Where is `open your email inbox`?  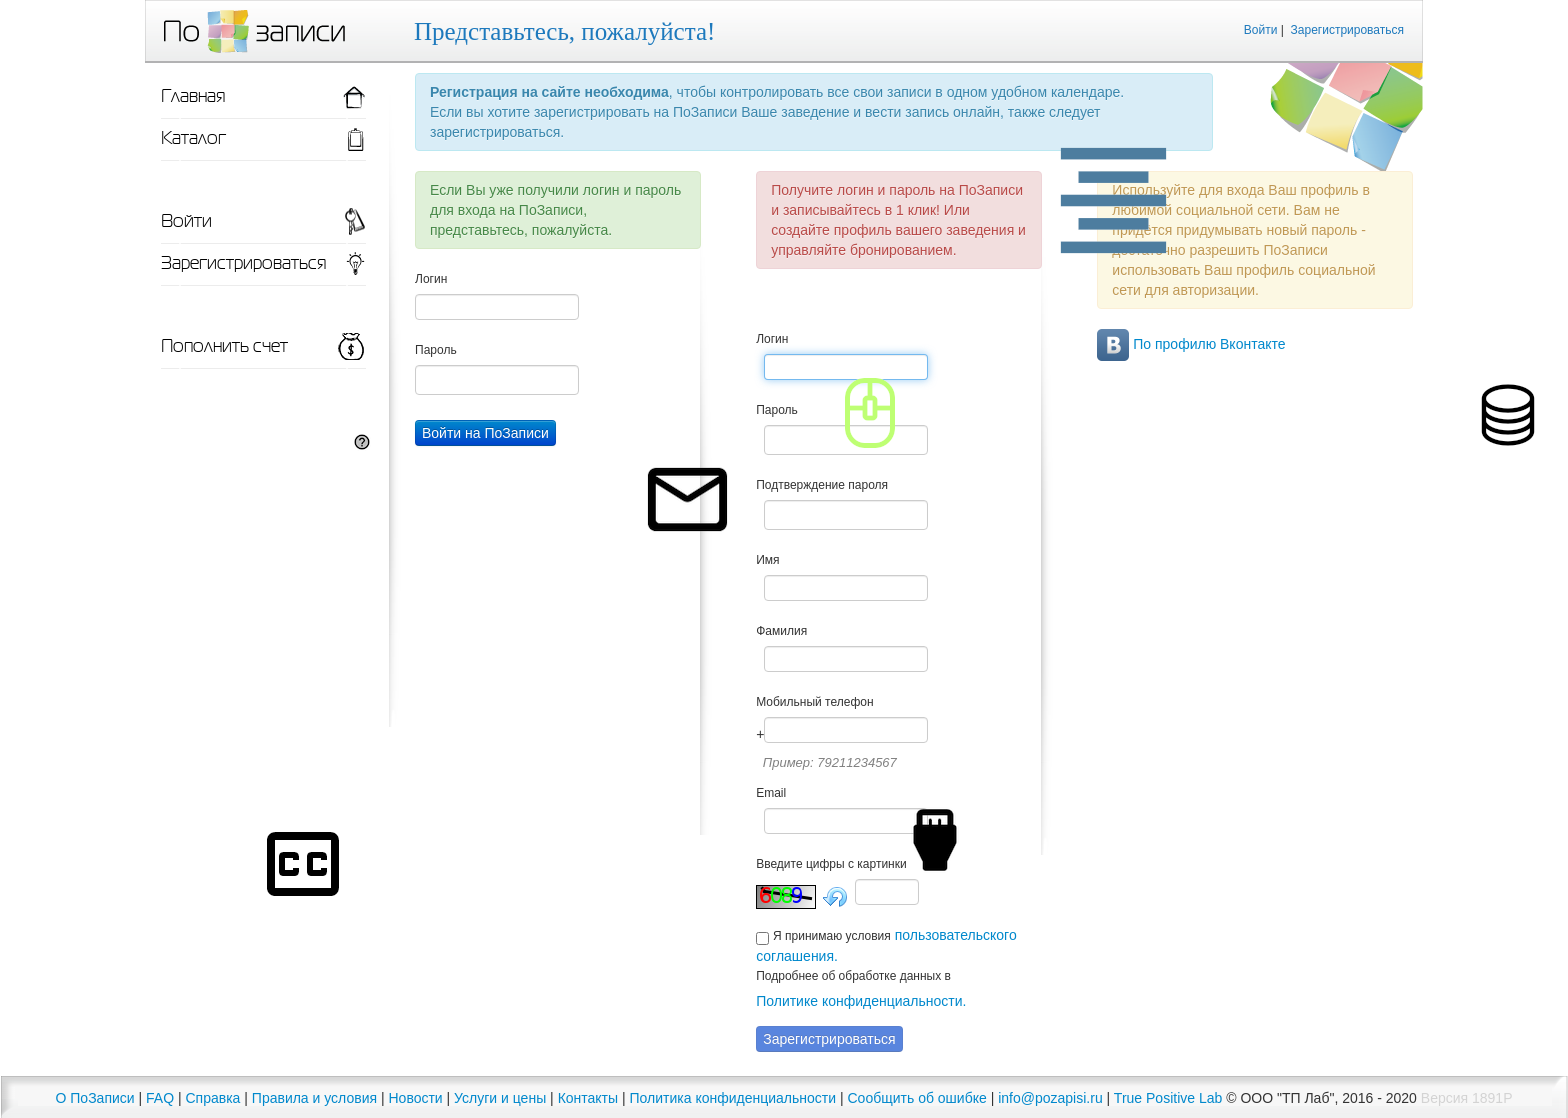
open your email inbox is located at coordinates (687, 499).